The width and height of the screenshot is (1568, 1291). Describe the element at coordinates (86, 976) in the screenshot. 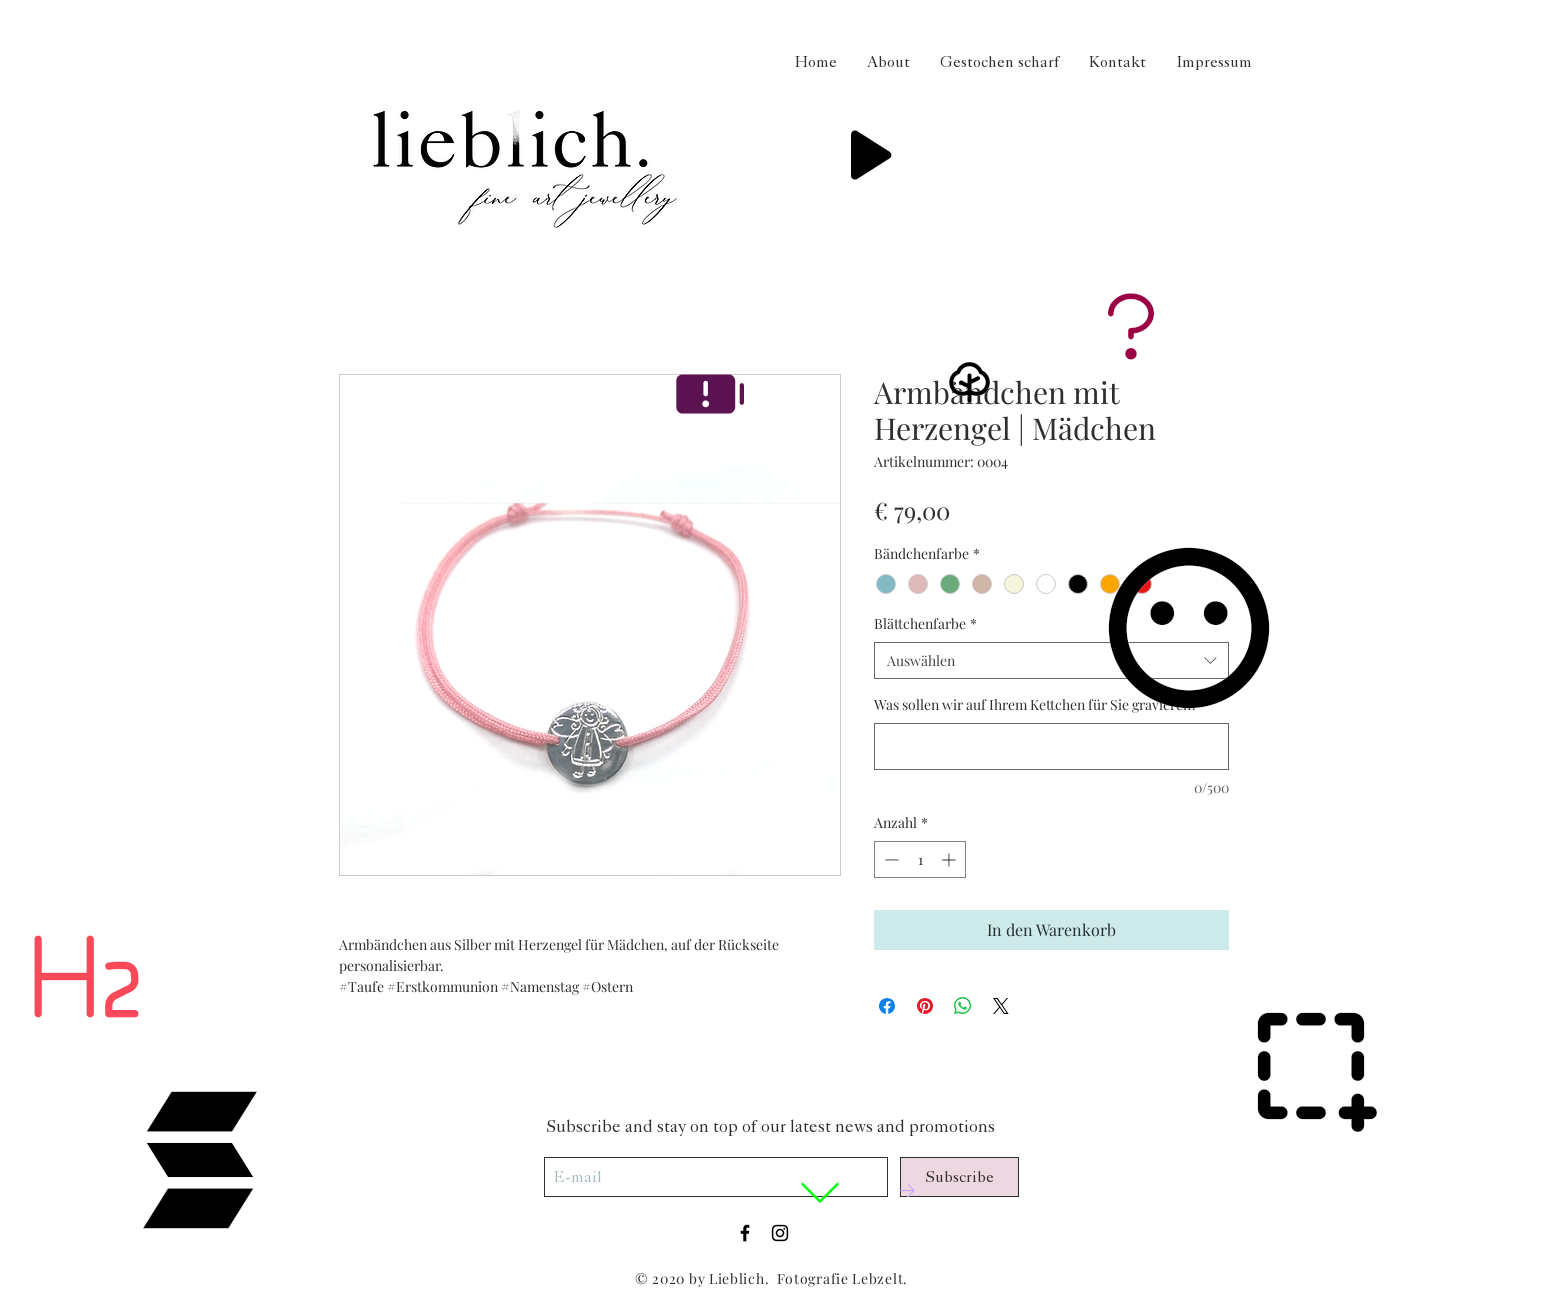

I see `format text as heading level 2` at that location.